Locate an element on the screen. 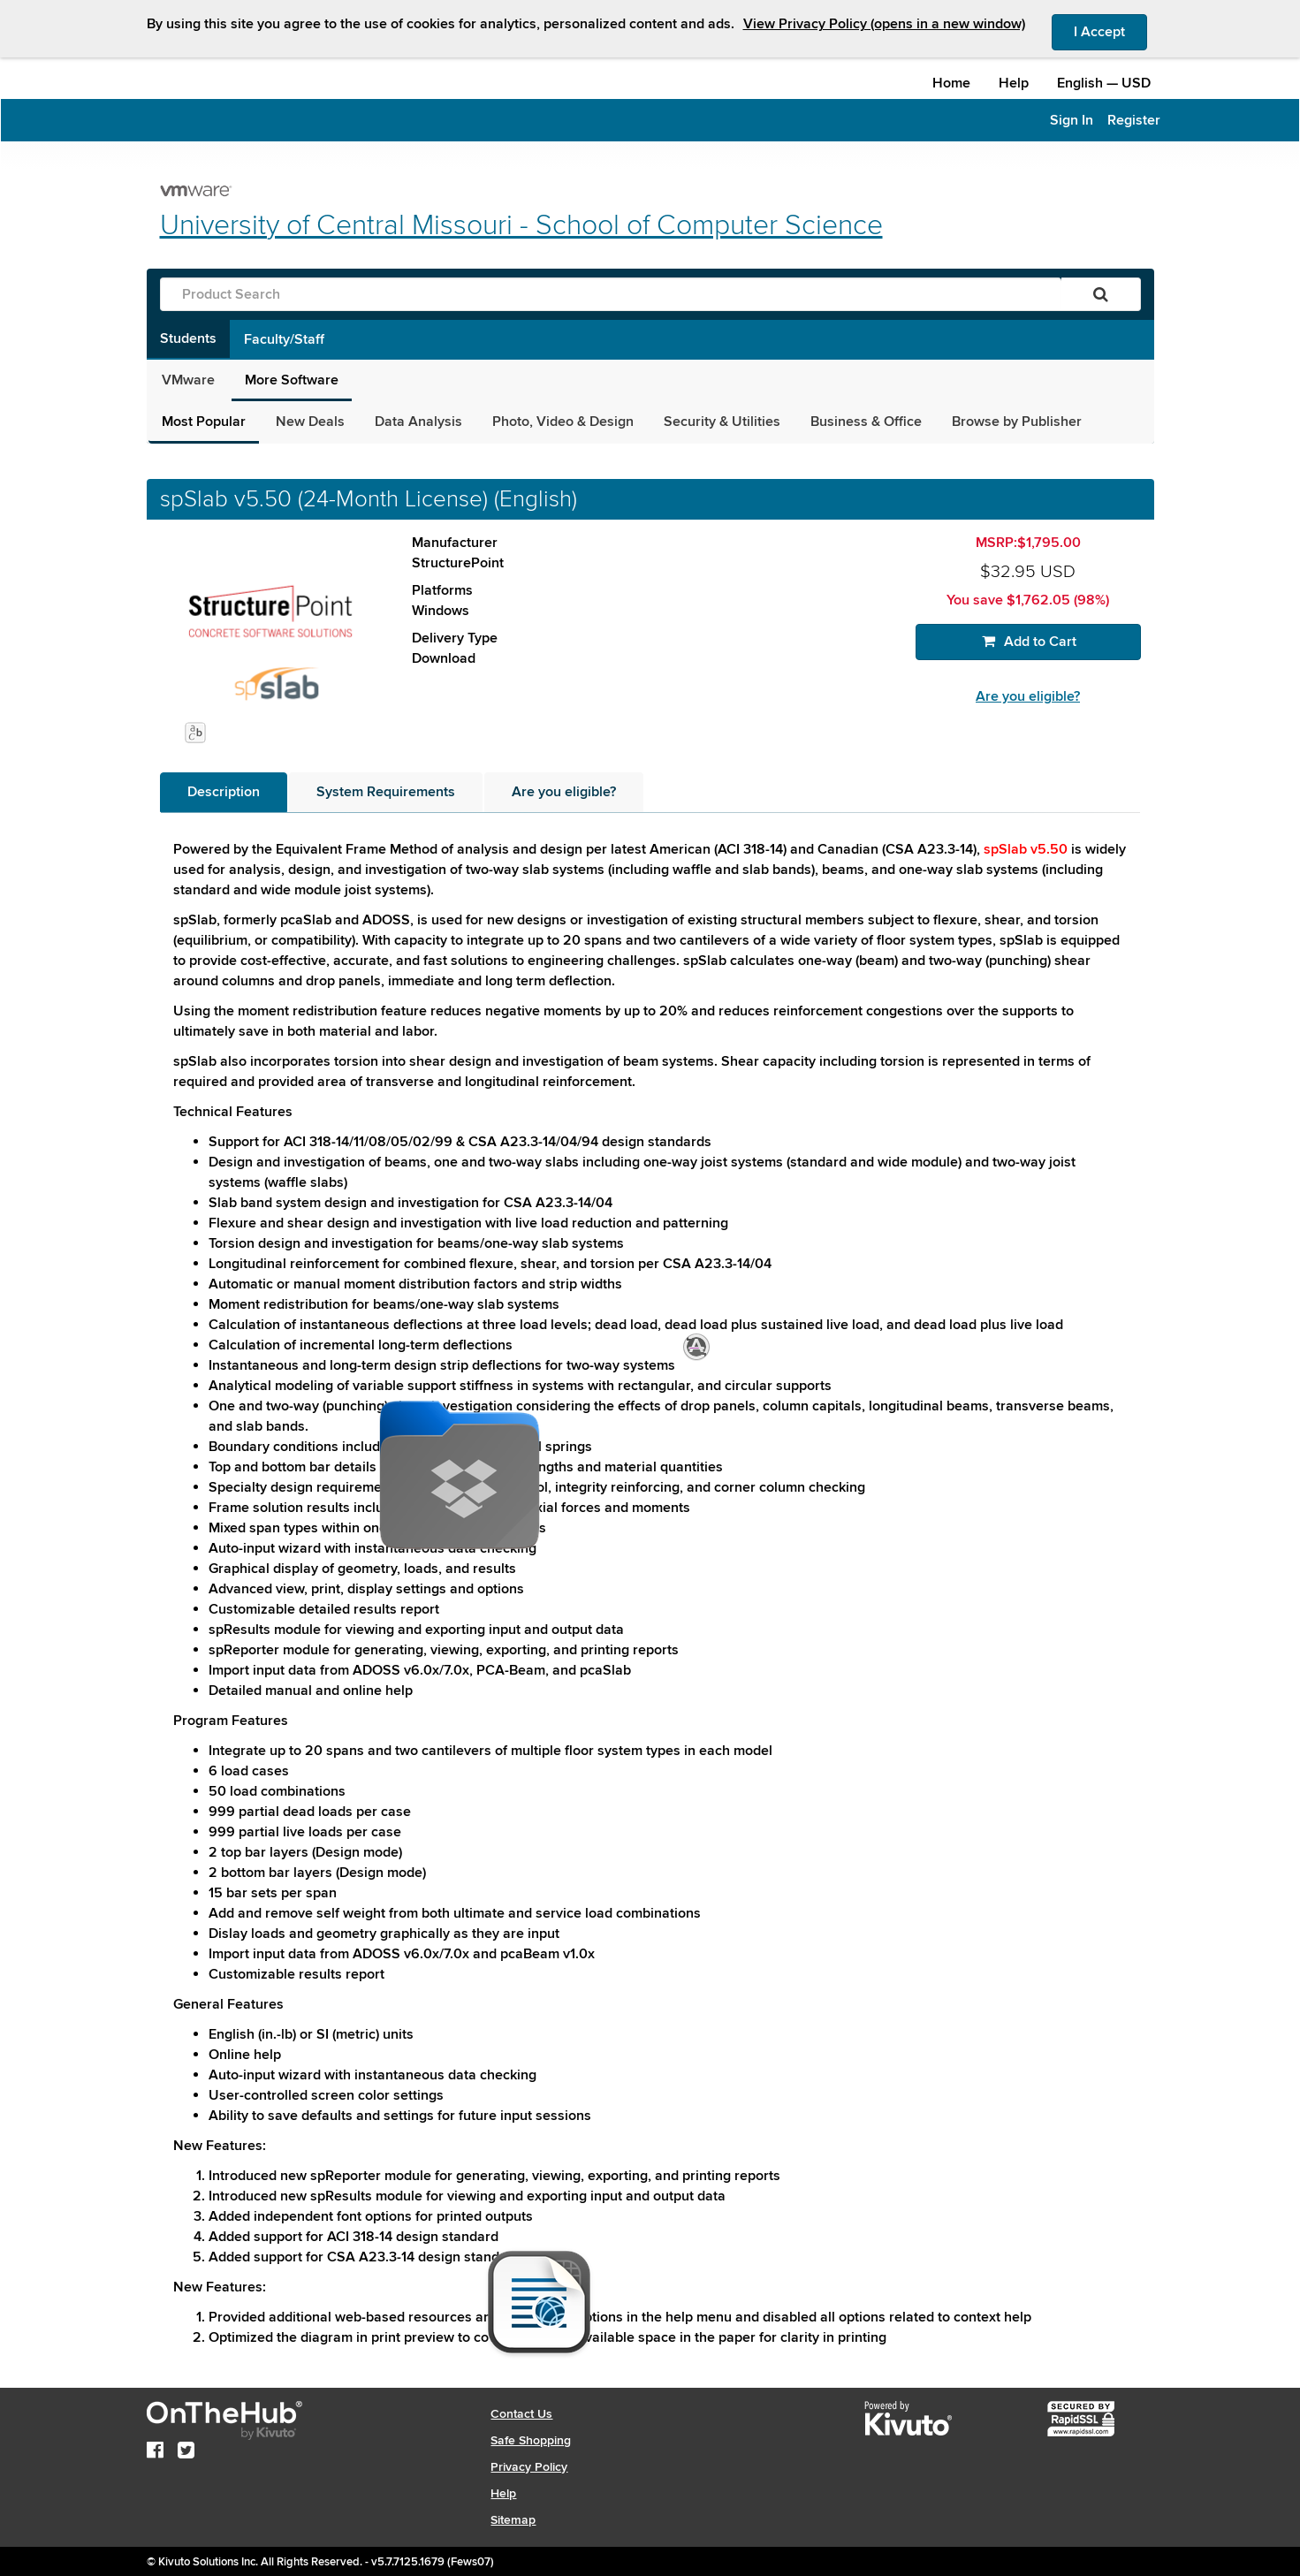  open your dropbox synced folder is located at coordinates (460, 1475).